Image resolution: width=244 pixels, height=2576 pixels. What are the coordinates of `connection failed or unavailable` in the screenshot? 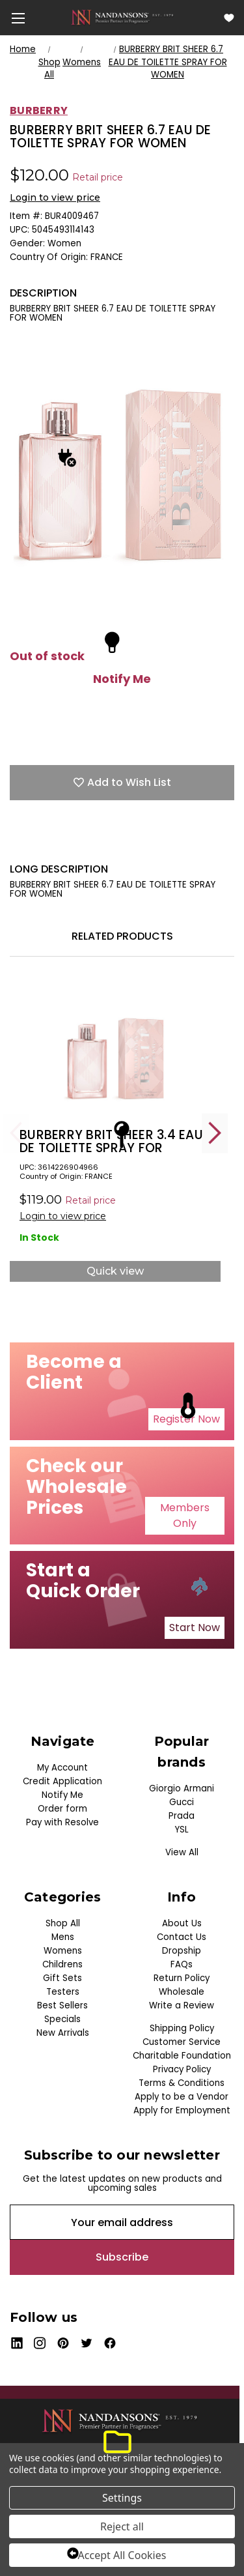 It's located at (66, 457).